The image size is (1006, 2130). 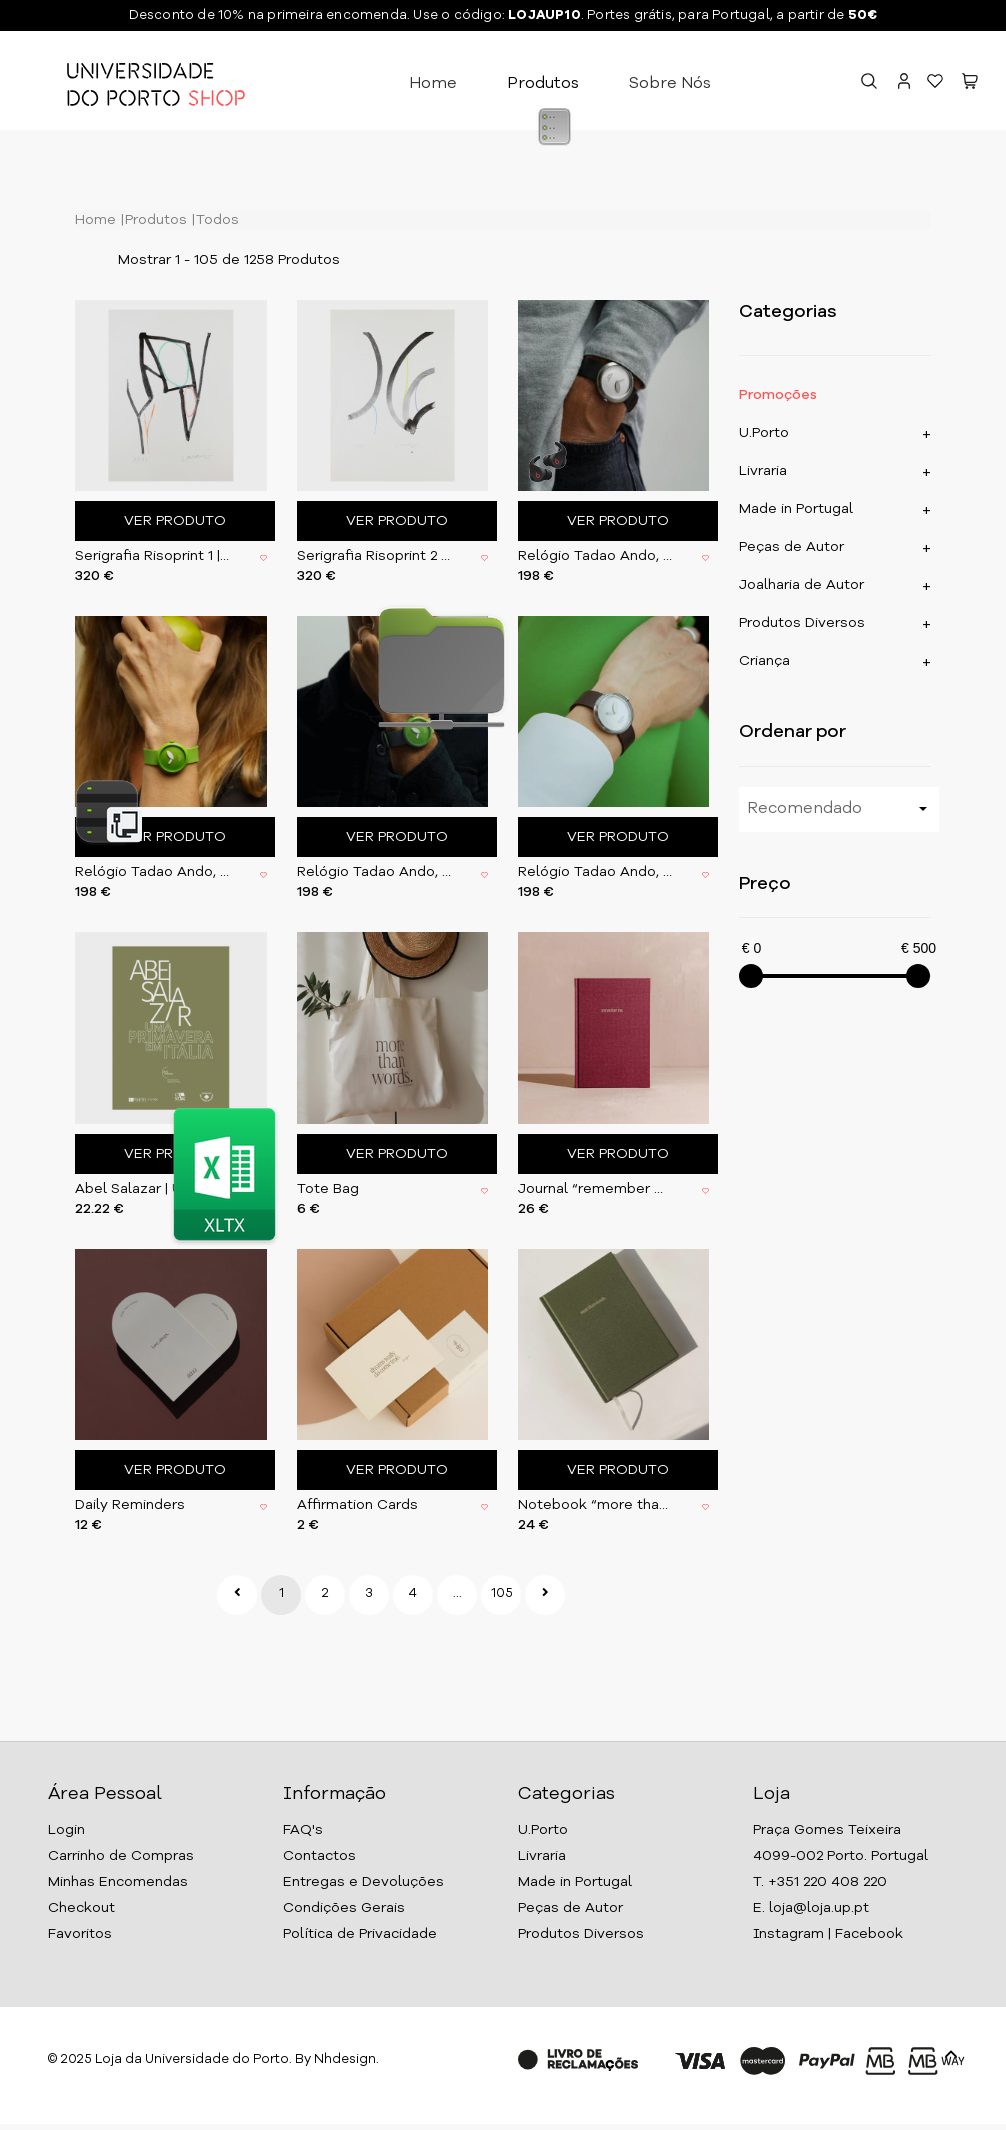 I want to click on connect beats fit pro earbuds via bluetooth, so click(x=547, y=462).